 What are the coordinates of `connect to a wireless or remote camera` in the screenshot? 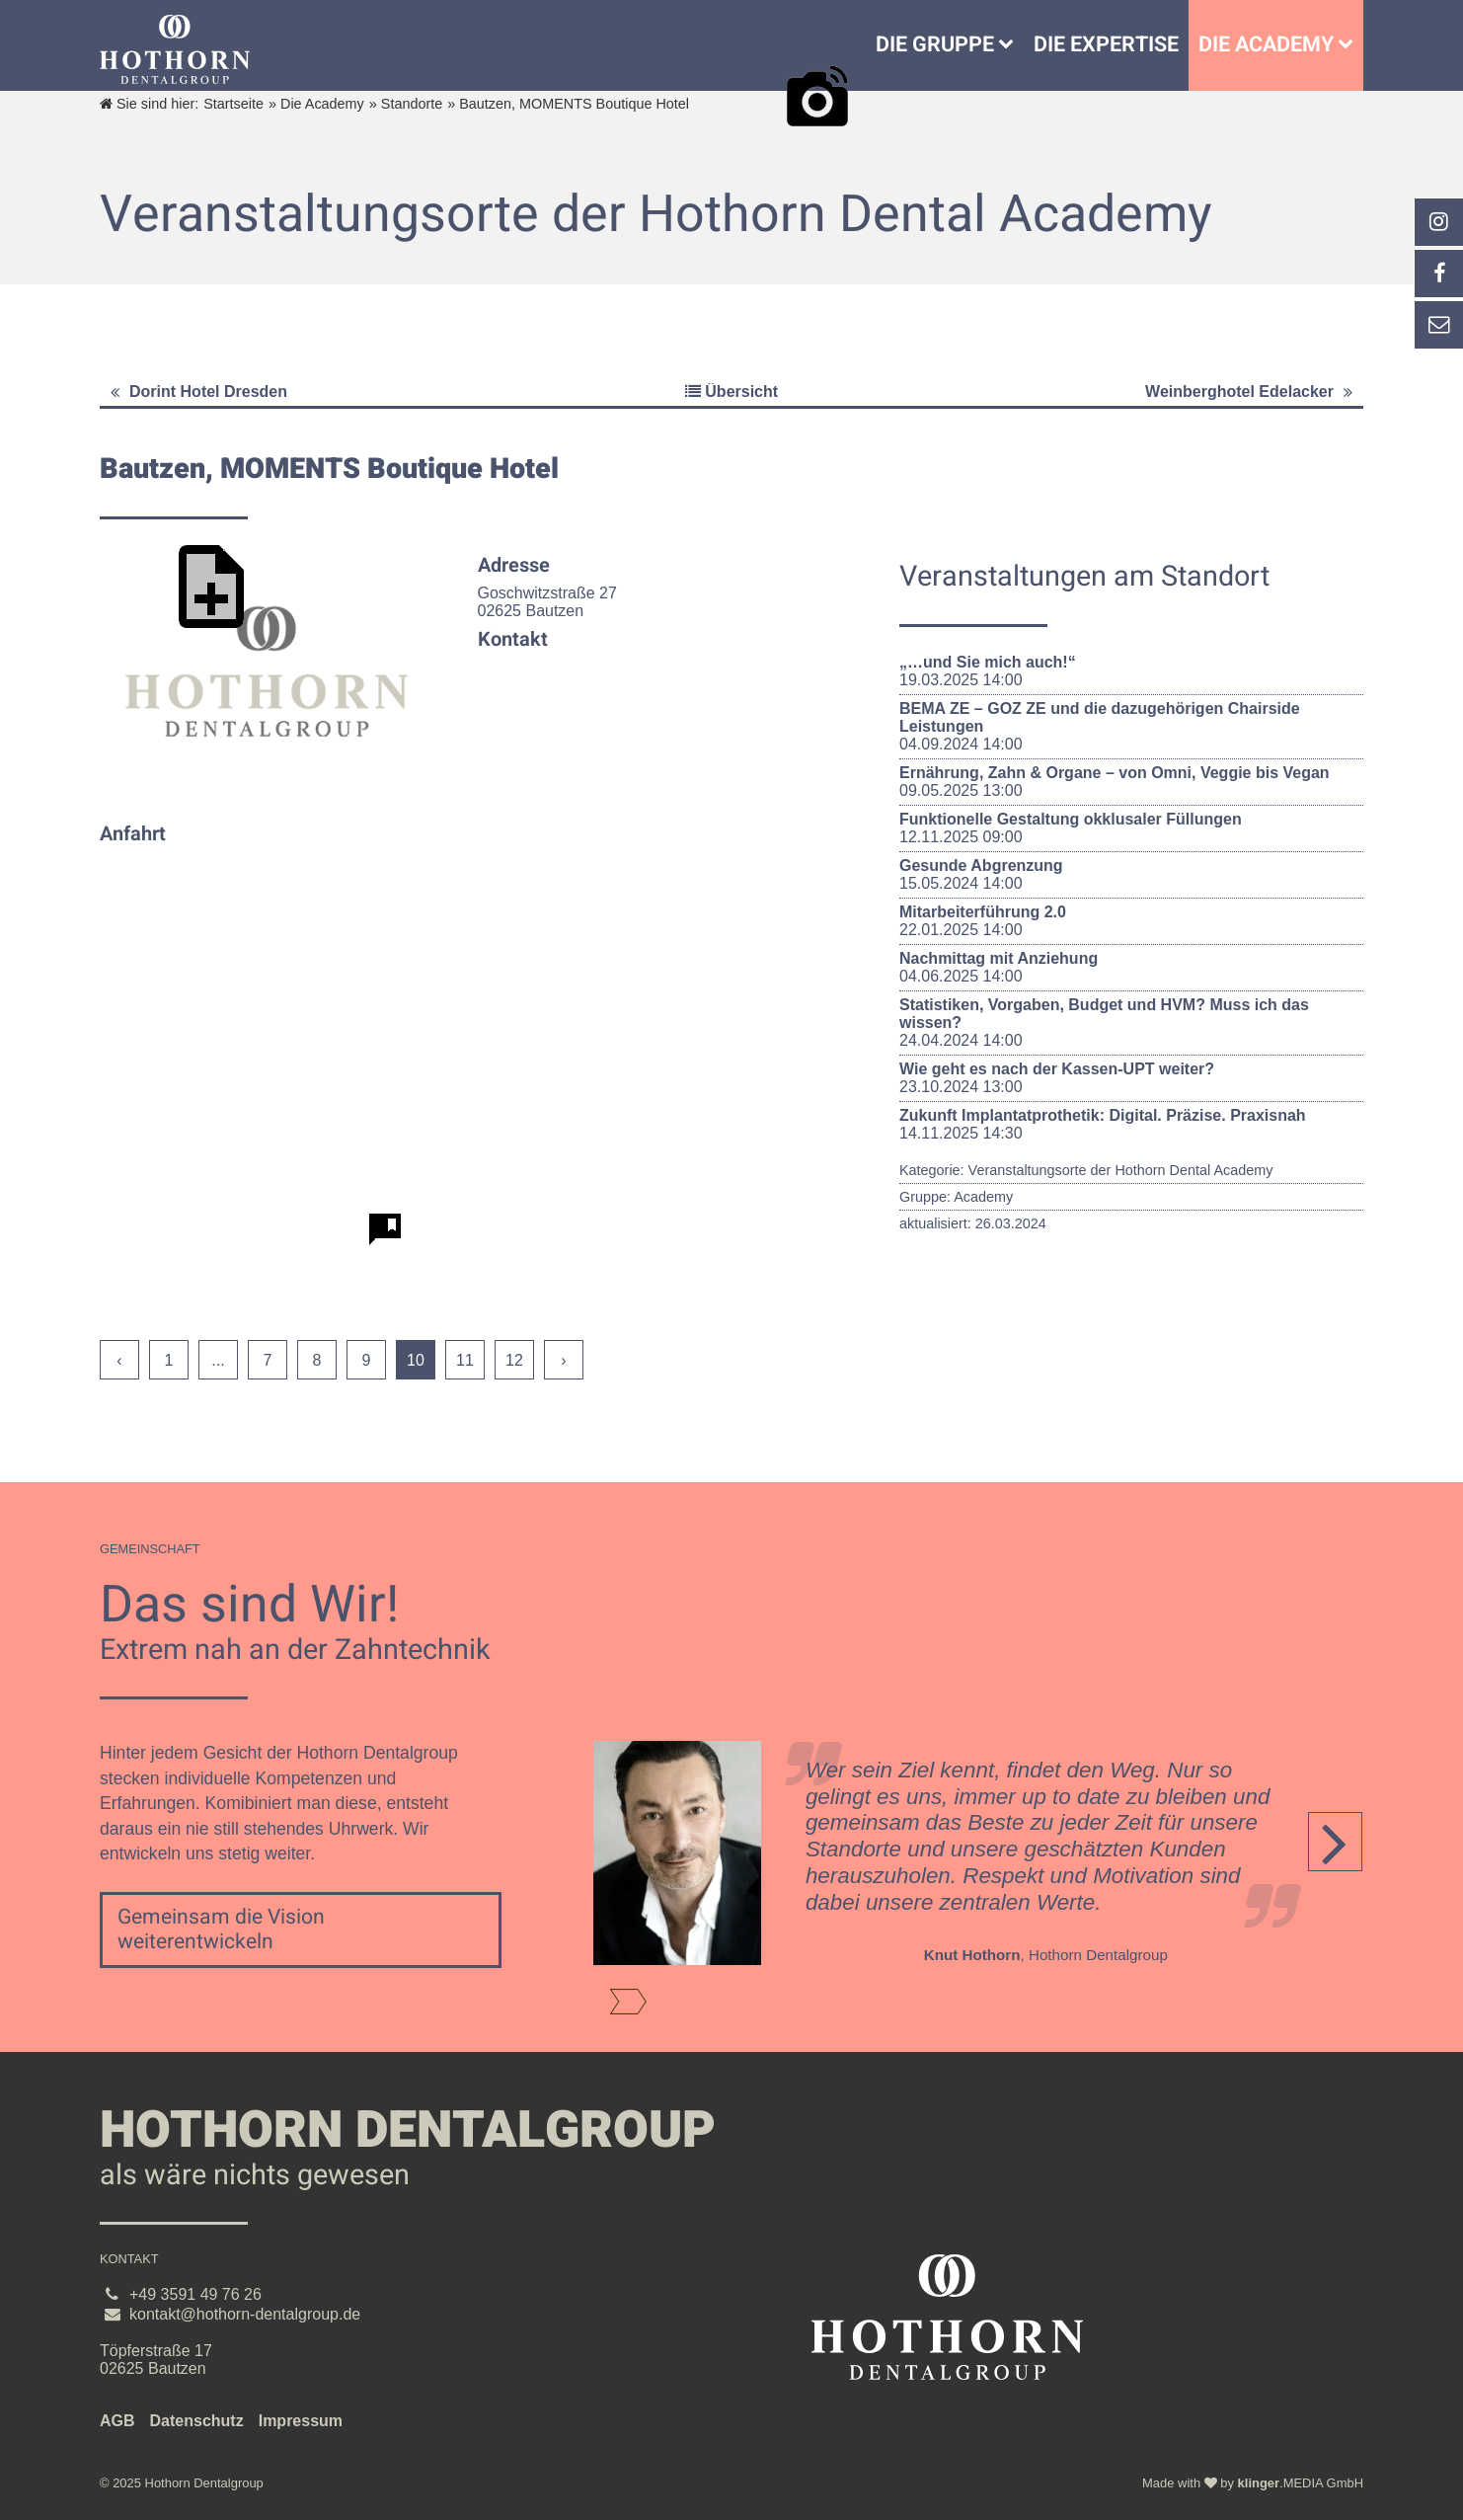 It's located at (817, 96).